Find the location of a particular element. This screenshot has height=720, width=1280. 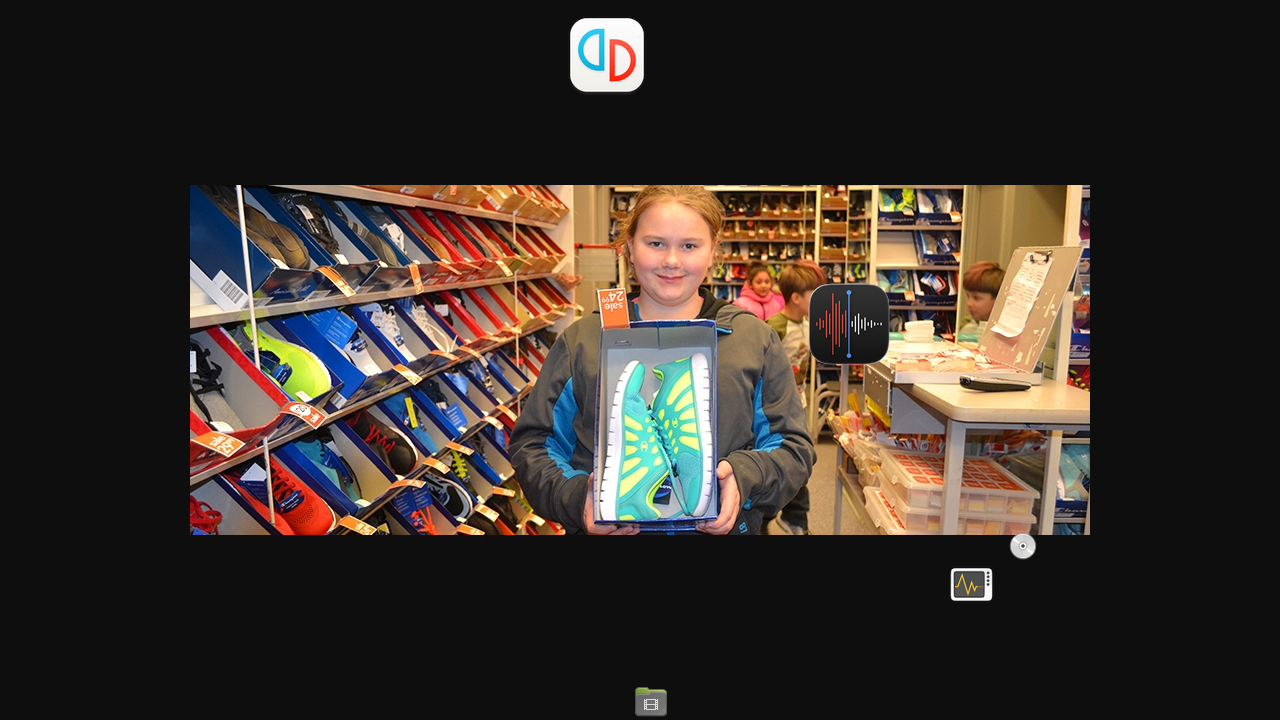

open system monitor to view resource usage is located at coordinates (971, 584).